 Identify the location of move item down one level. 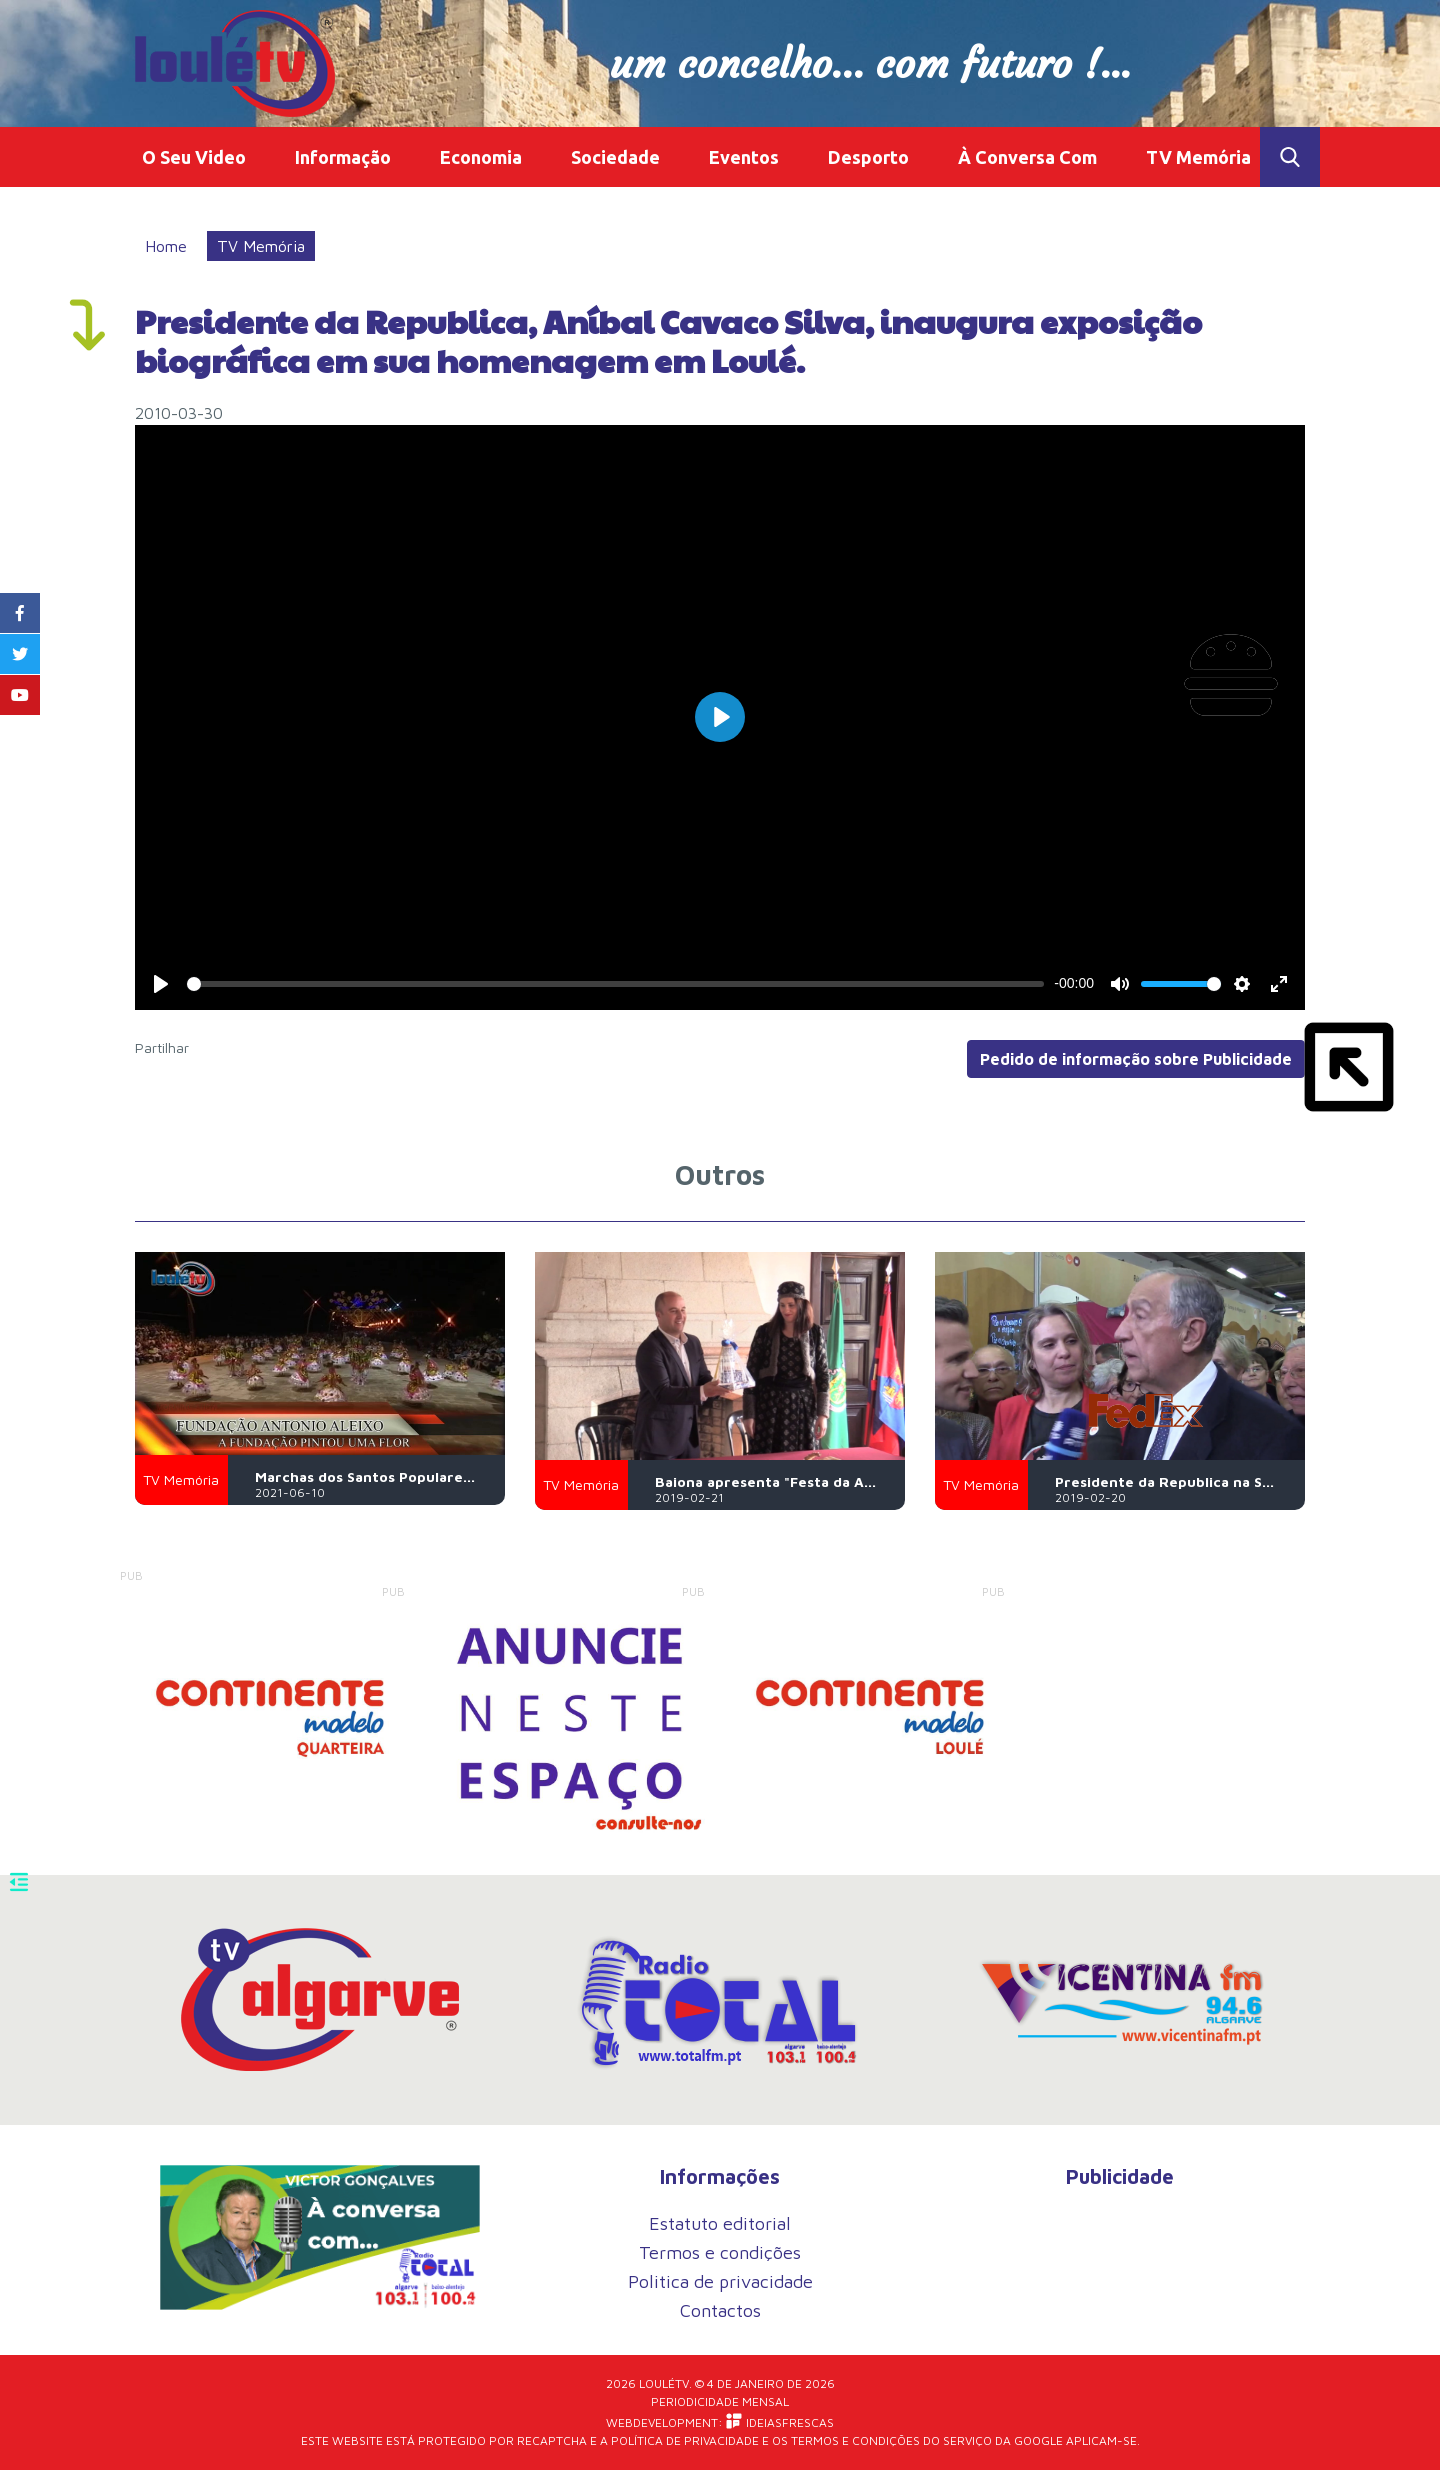
(89, 325).